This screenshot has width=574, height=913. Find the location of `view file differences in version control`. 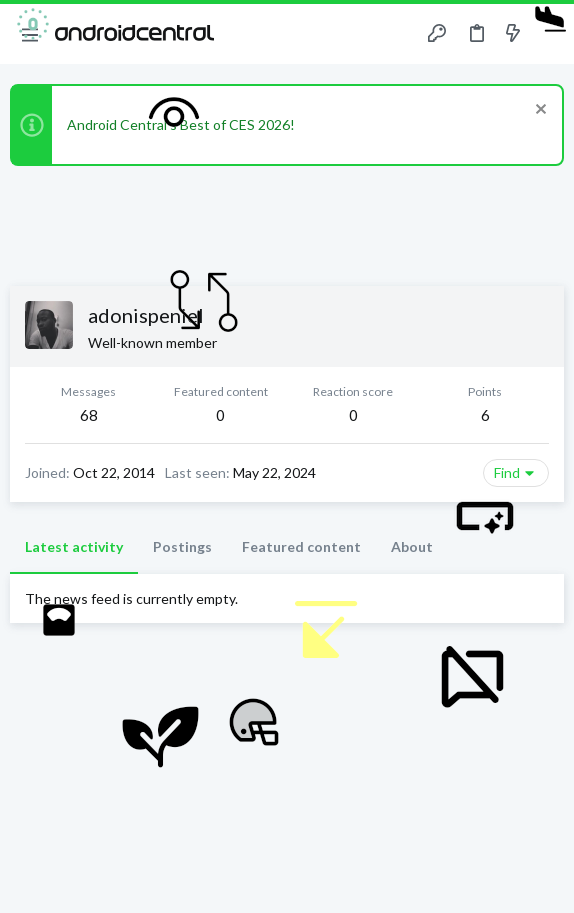

view file differences in version control is located at coordinates (204, 301).